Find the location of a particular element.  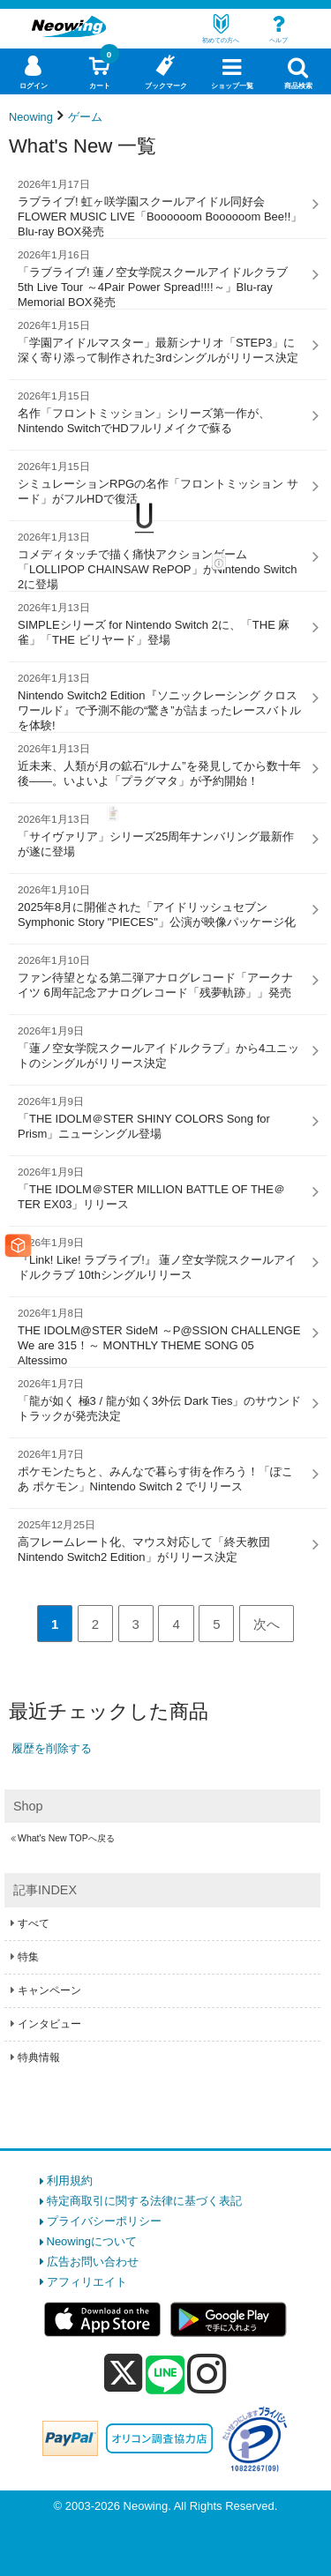

open a 3D model file in STL format is located at coordinates (18, 1244).